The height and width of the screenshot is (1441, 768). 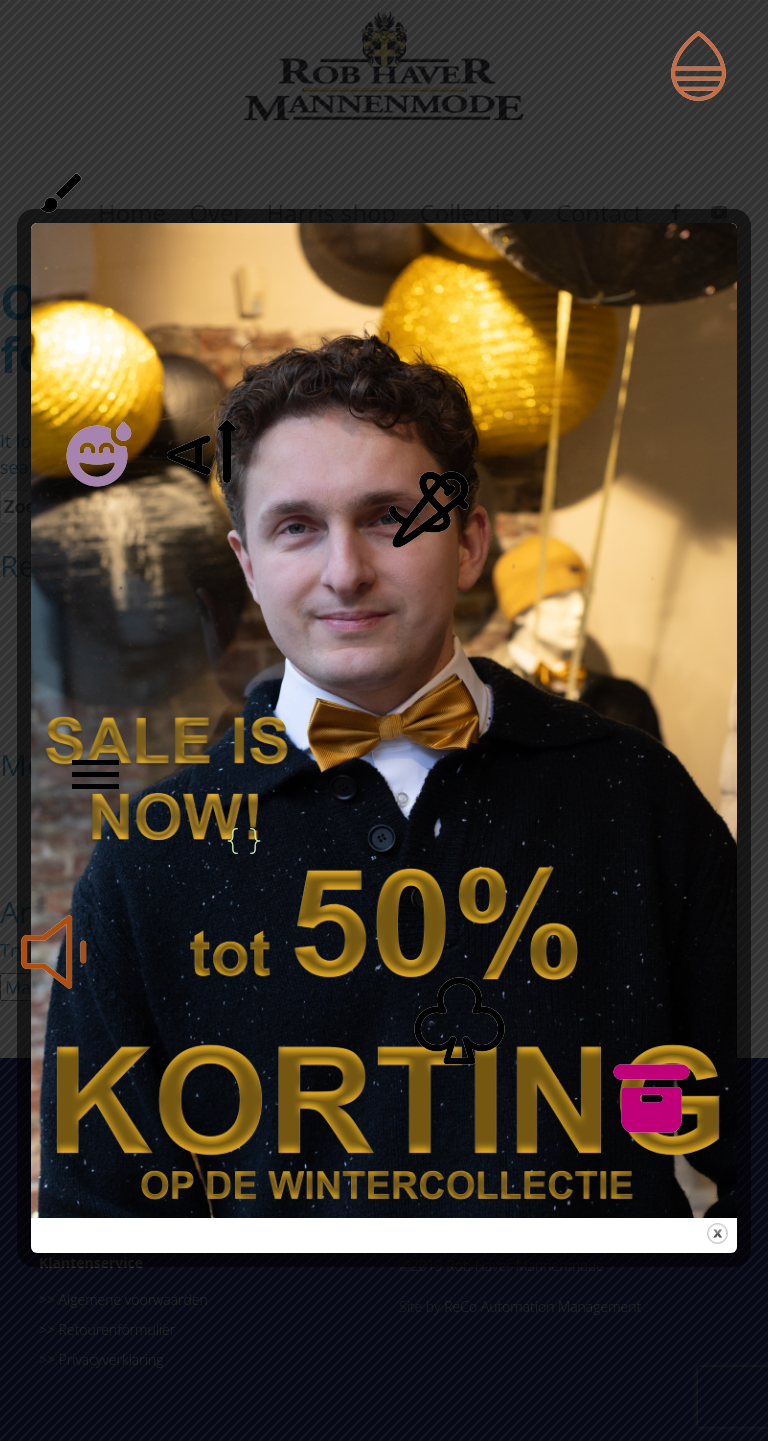 What do you see at coordinates (58, 952) in the screenshot?
I see `volume set to low level` at bounding box center [58, 952].